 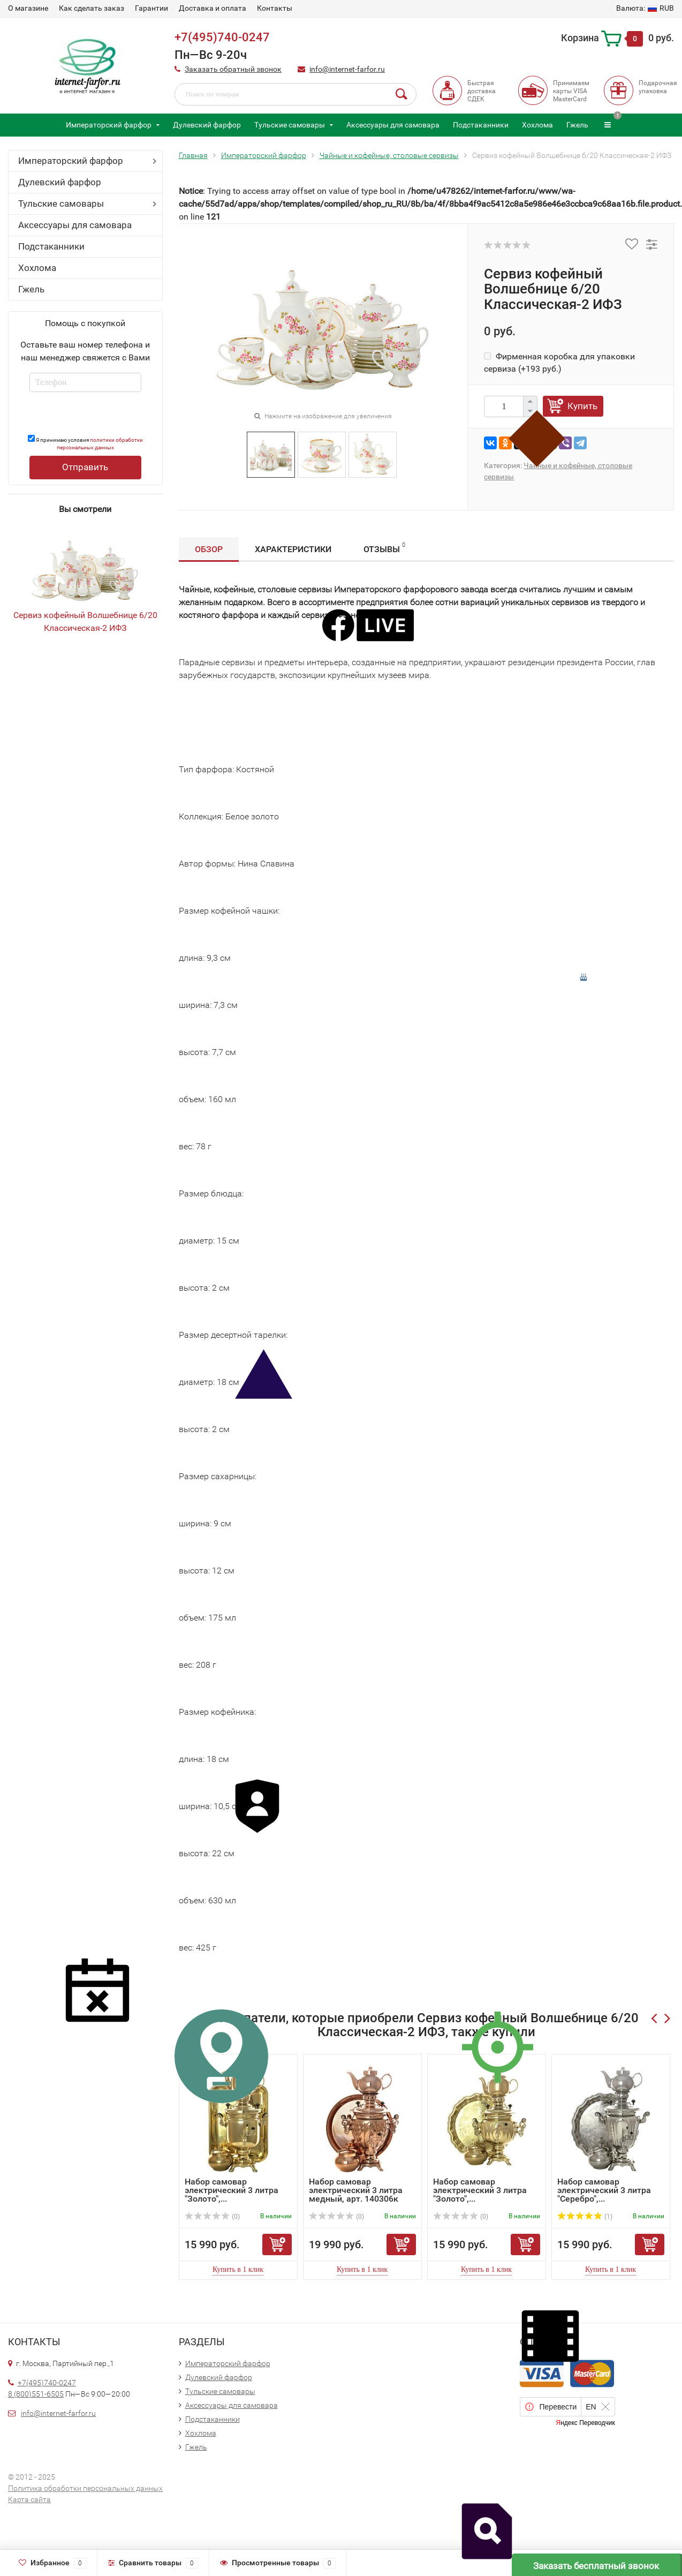 What do you see at coordinates (550, 2336) in the screenshot?
I see `access video or film content` at bounding box center [550, 2336].